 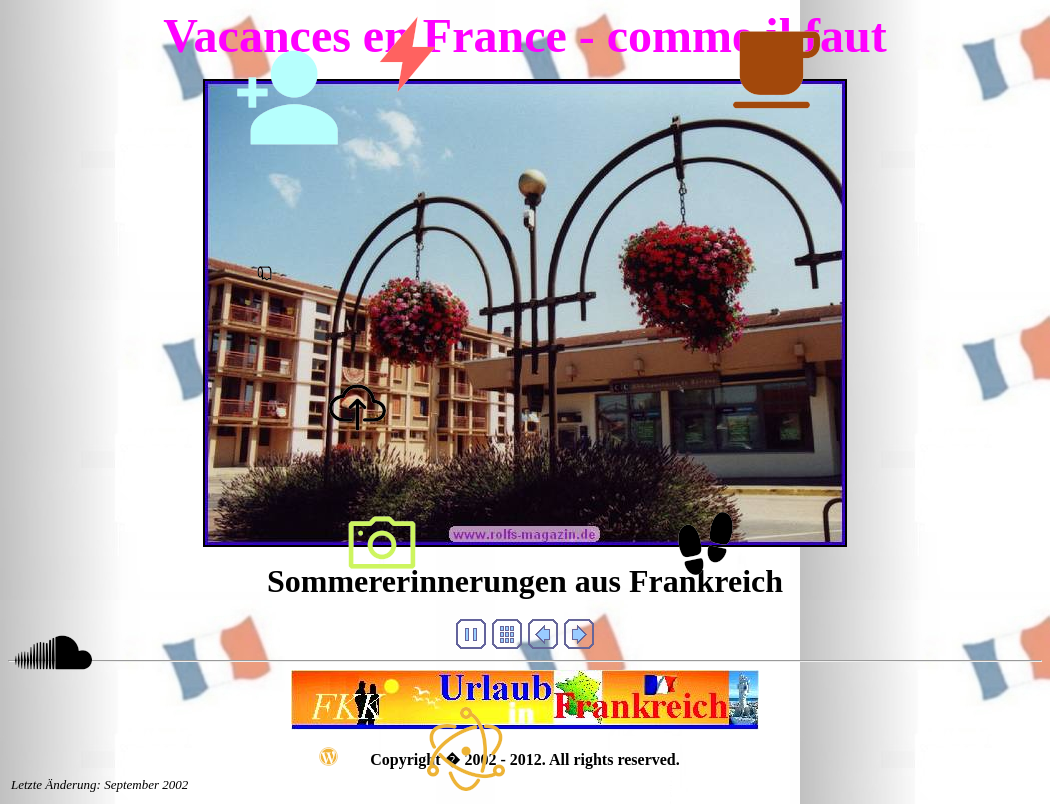 What do you see at coordinates (382, 545) in the screenshot?
I see `take a photo or screenshot` at bounding box center [382, 545].